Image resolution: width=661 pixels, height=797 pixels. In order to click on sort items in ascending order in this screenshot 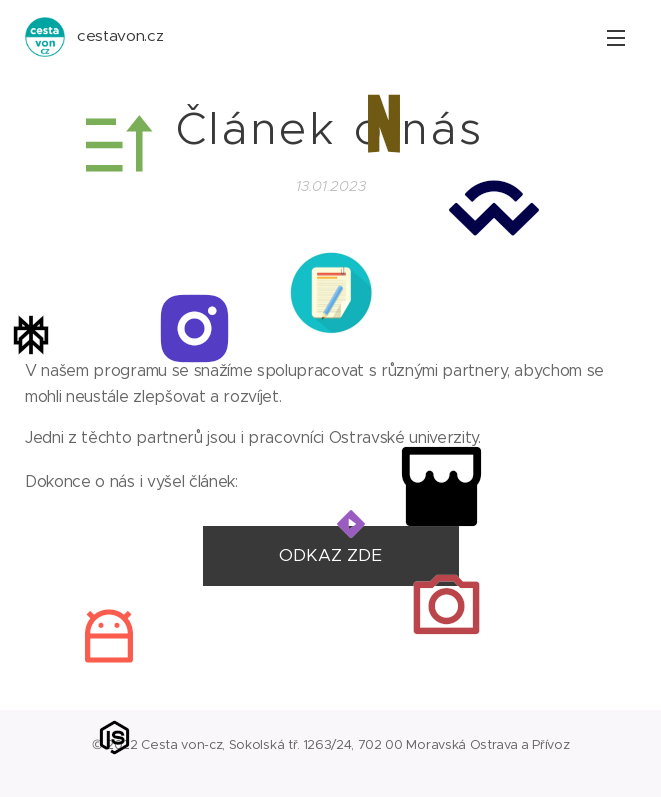, I will do `click(116, 145)`.